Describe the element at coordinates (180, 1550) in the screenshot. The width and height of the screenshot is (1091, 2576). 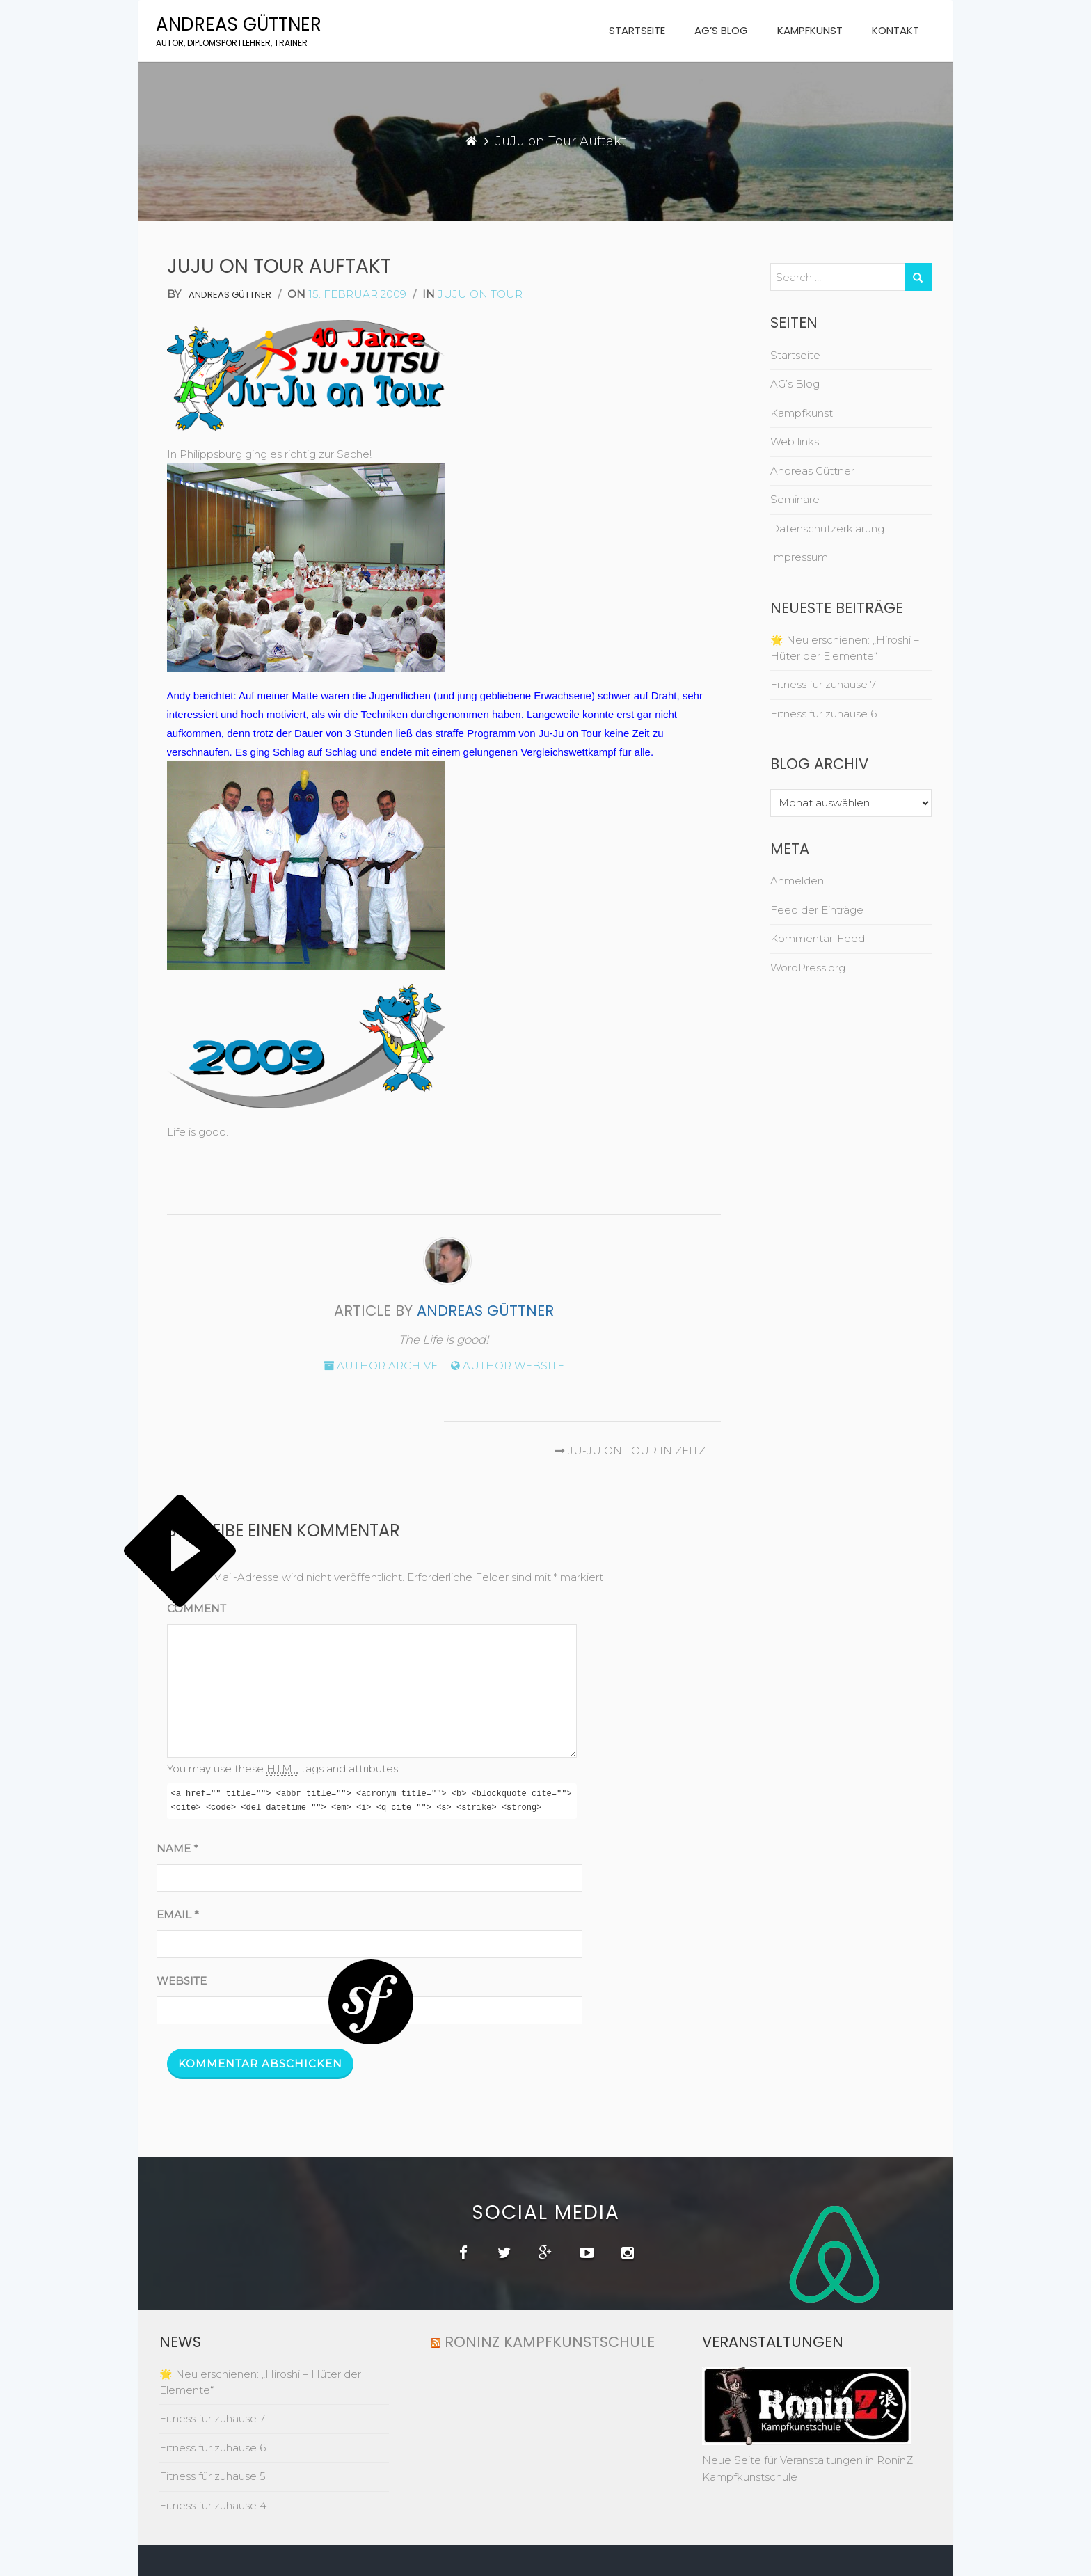
I see `open Stremio media streaming app` at that location.